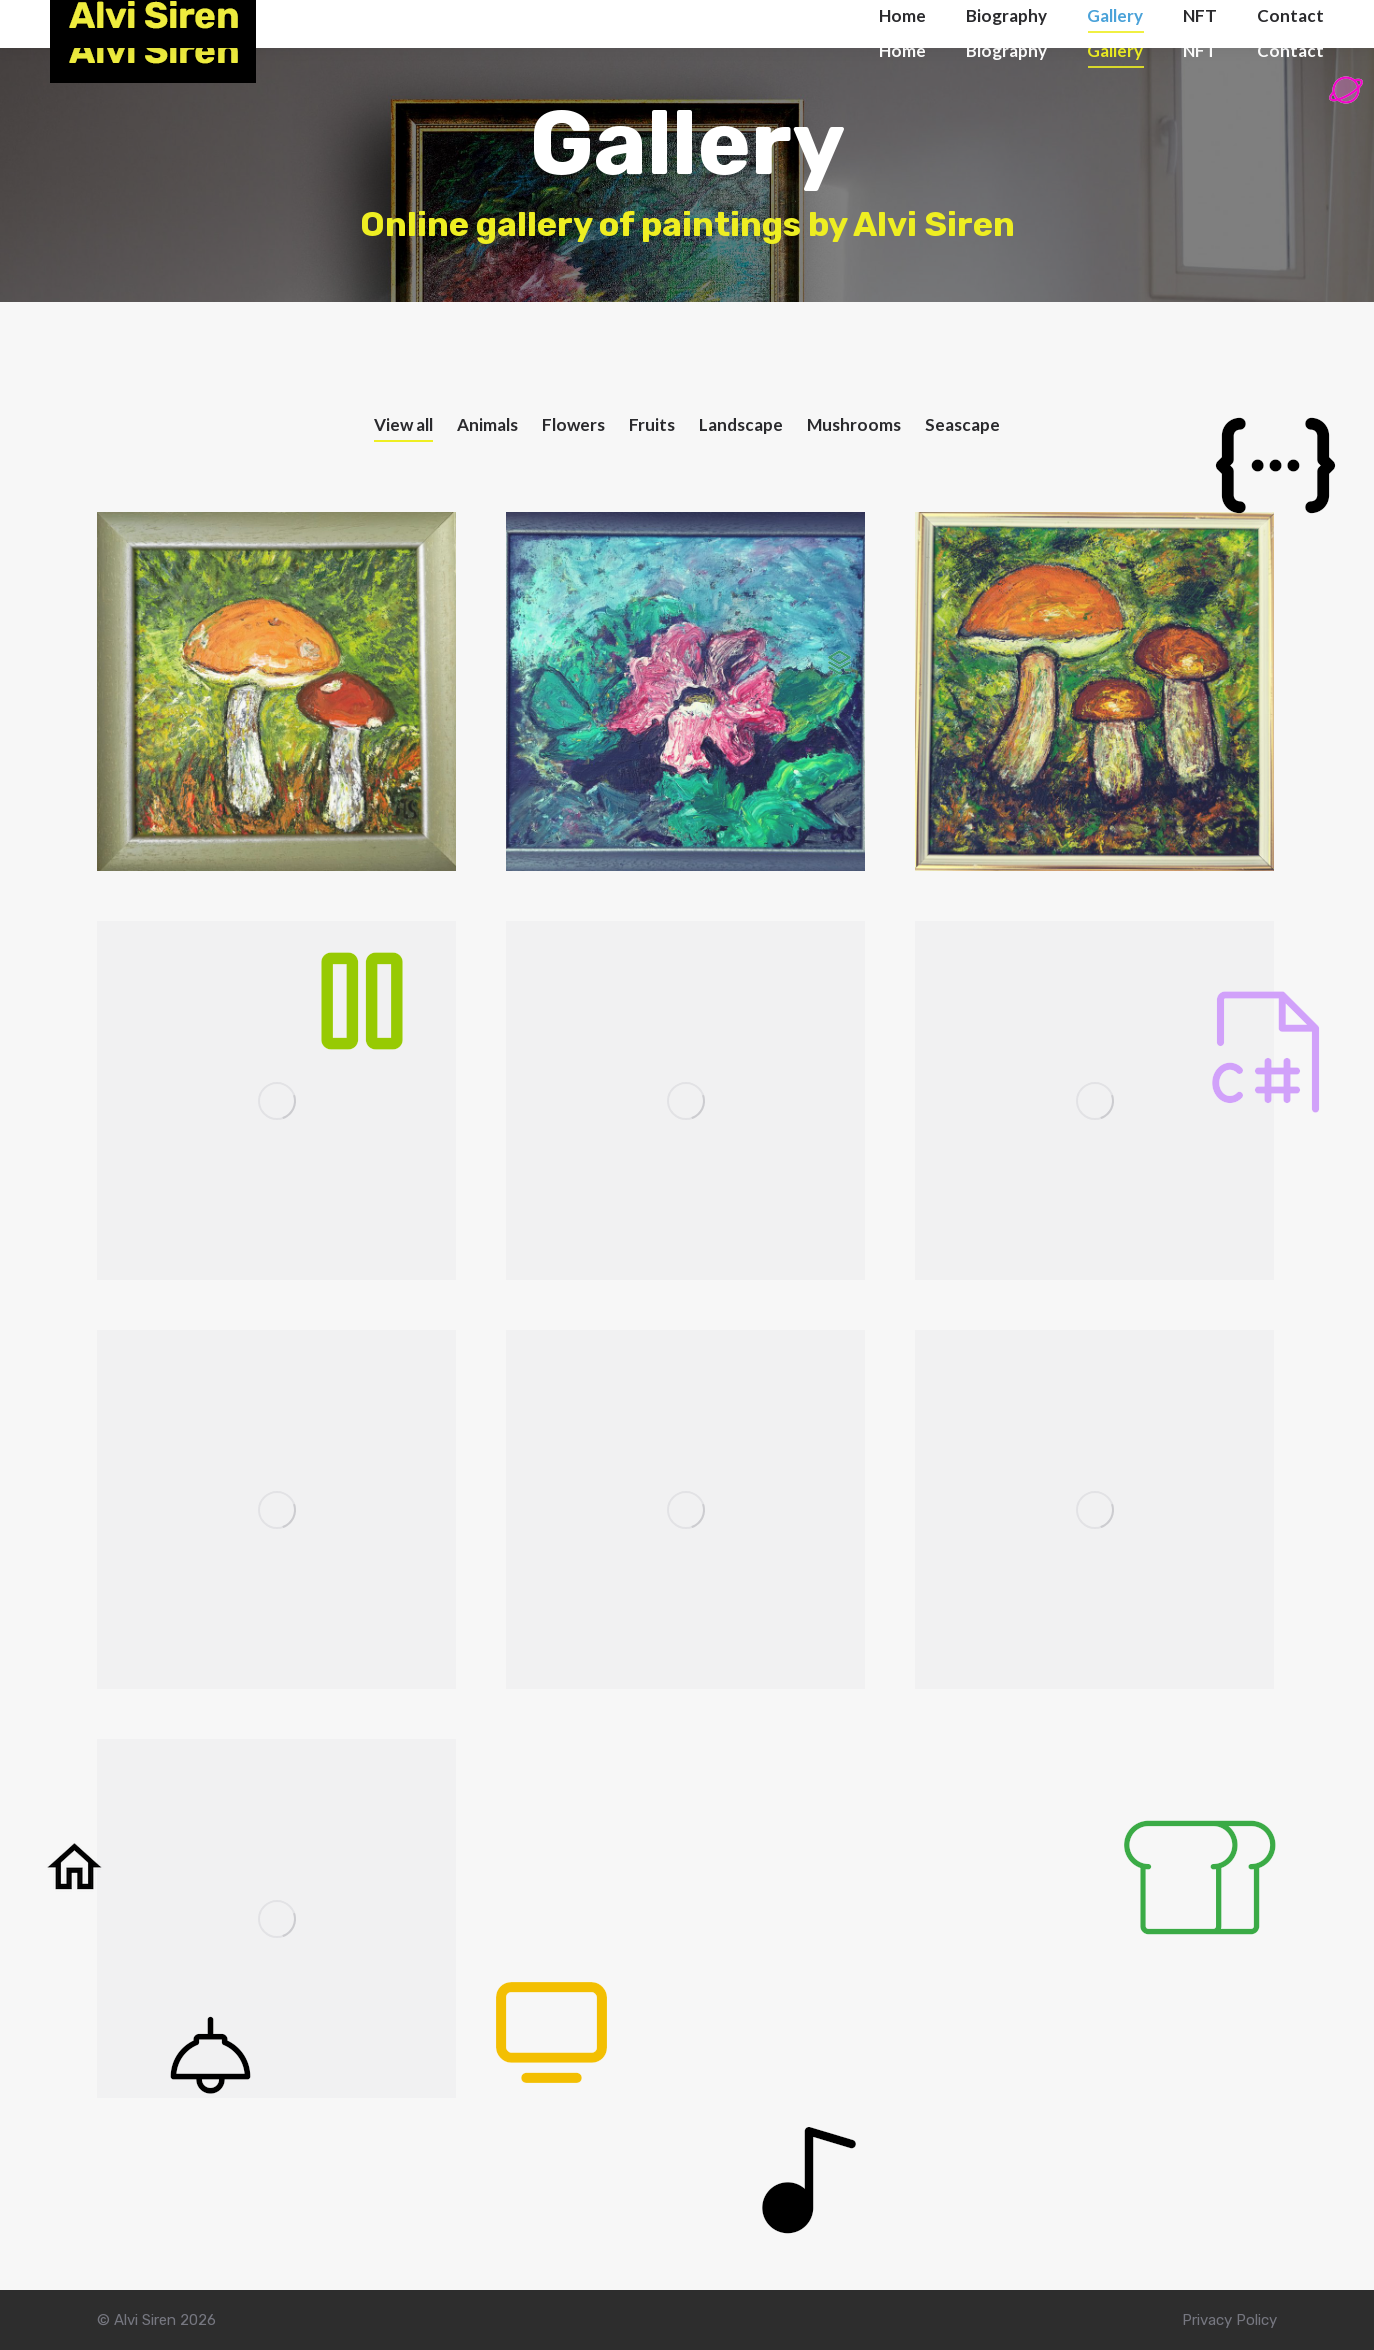  Describe the element at coordinates (1346, 90) in the screenshot. I see `explore global or worldwide content` at that location.